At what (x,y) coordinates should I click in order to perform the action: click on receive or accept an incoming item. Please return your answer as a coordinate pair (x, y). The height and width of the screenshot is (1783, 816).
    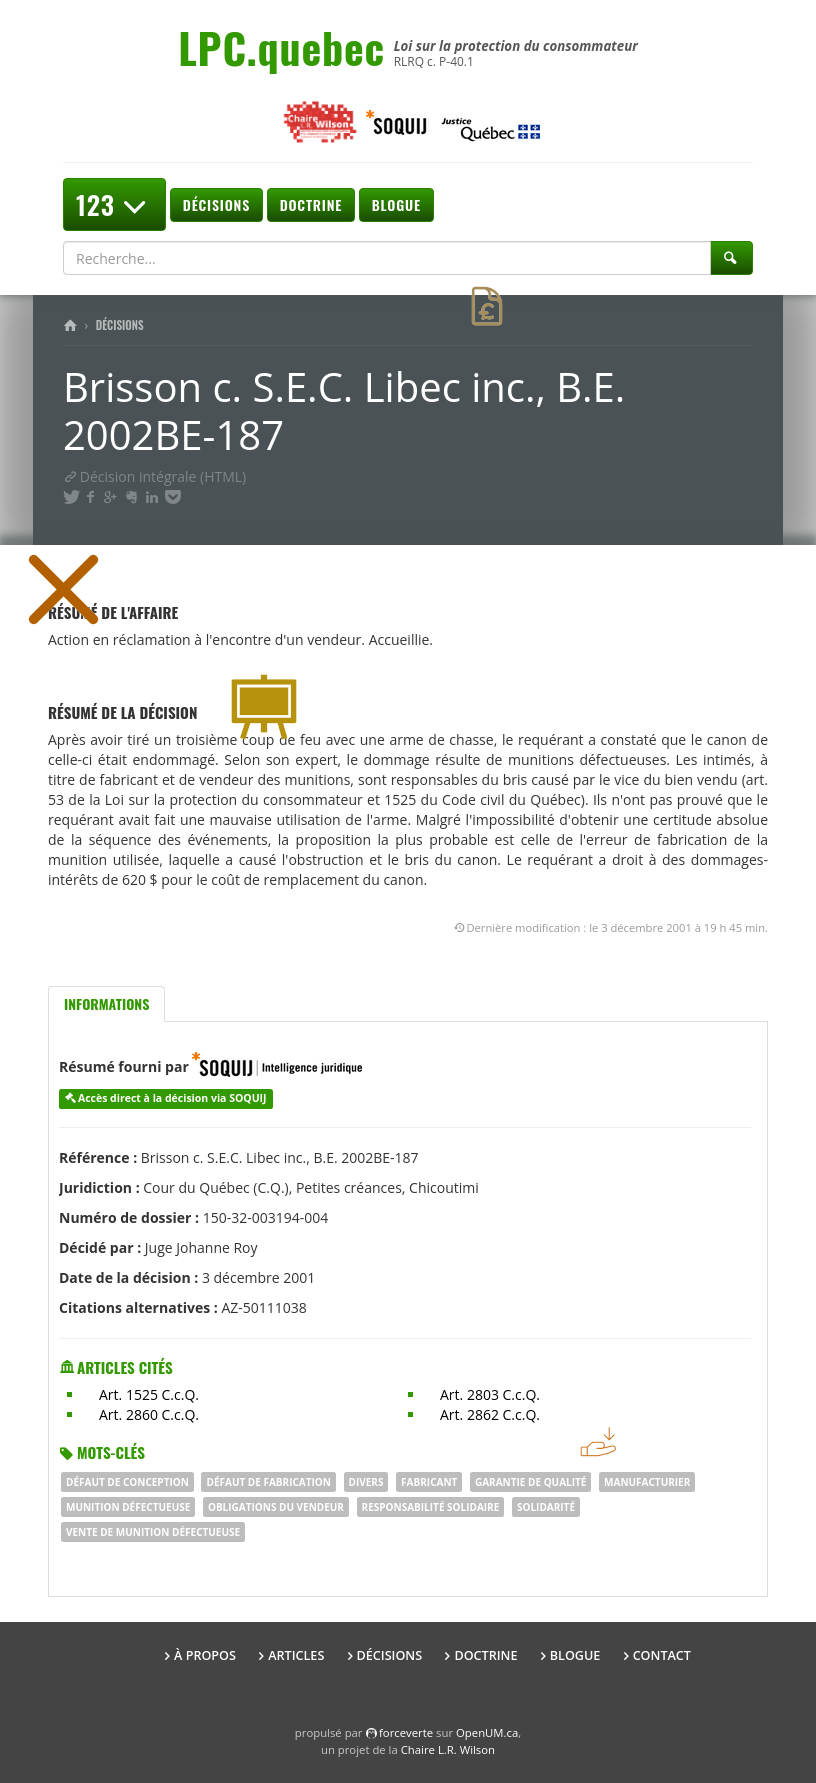
    Looking at the image, I should click on (599, 1443).